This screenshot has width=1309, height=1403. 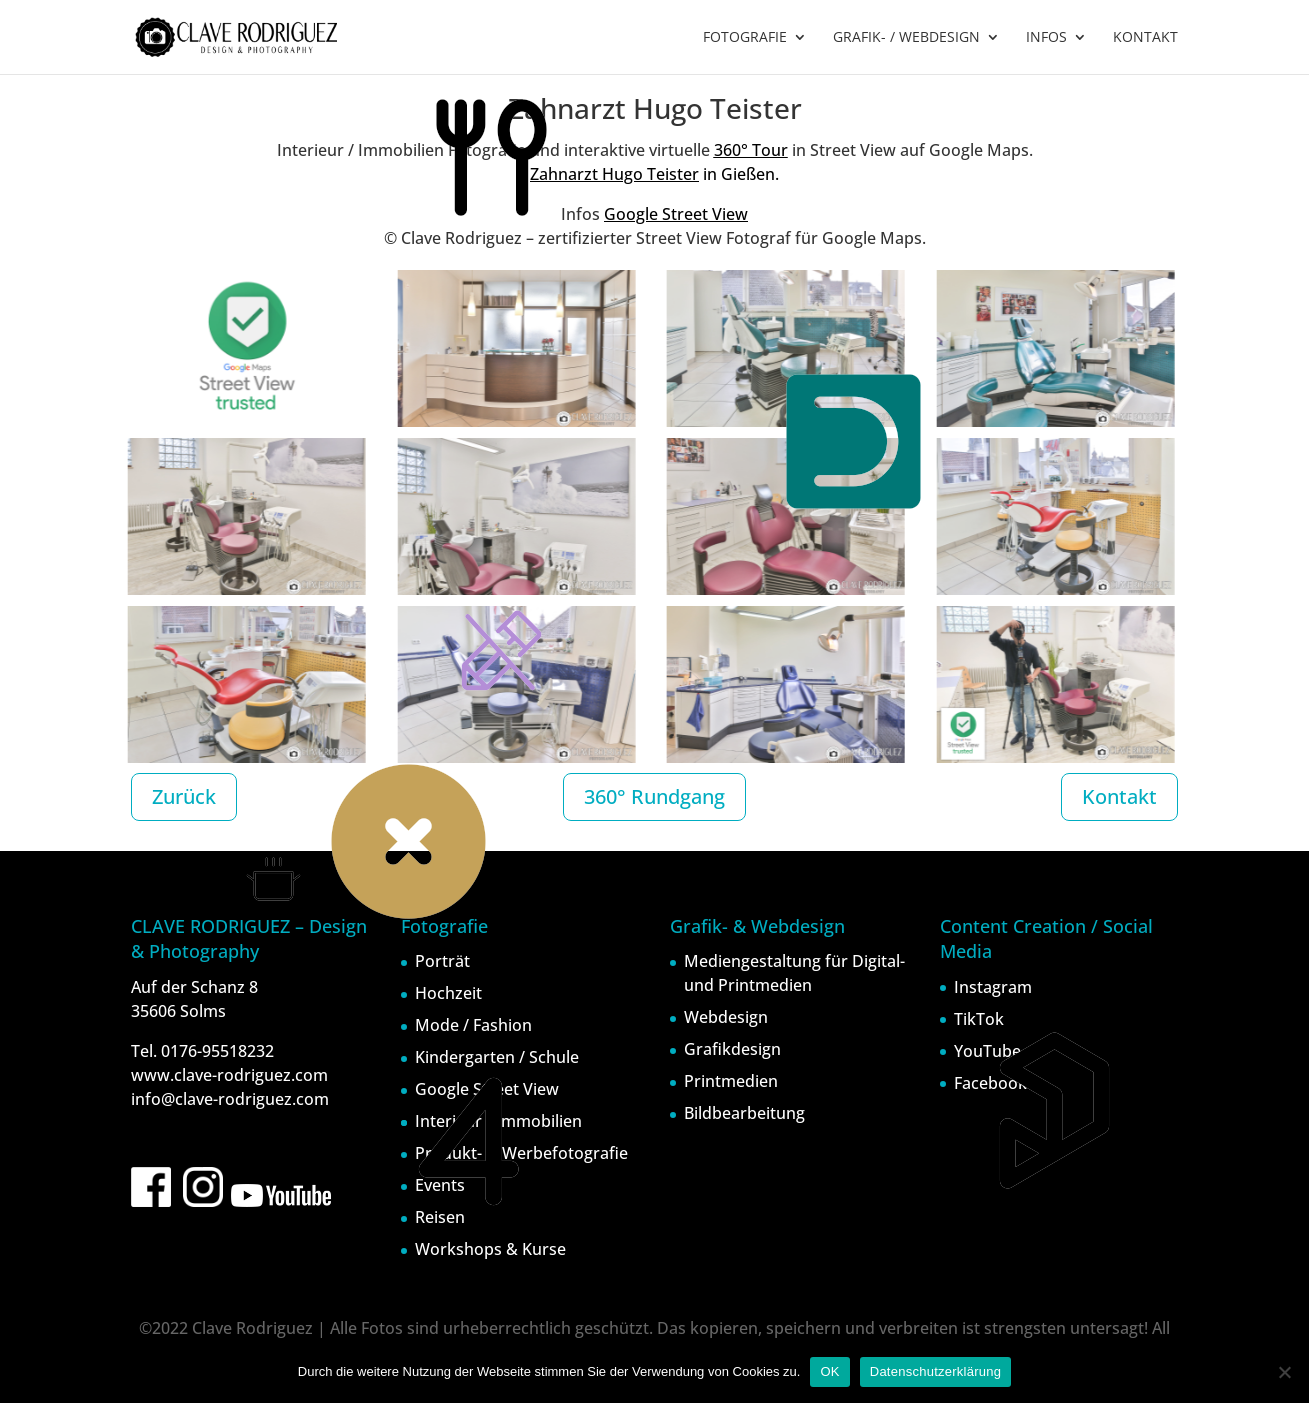 I want to click on indicates a superset relationship in mathematical notation, so click(x=853, y=441).